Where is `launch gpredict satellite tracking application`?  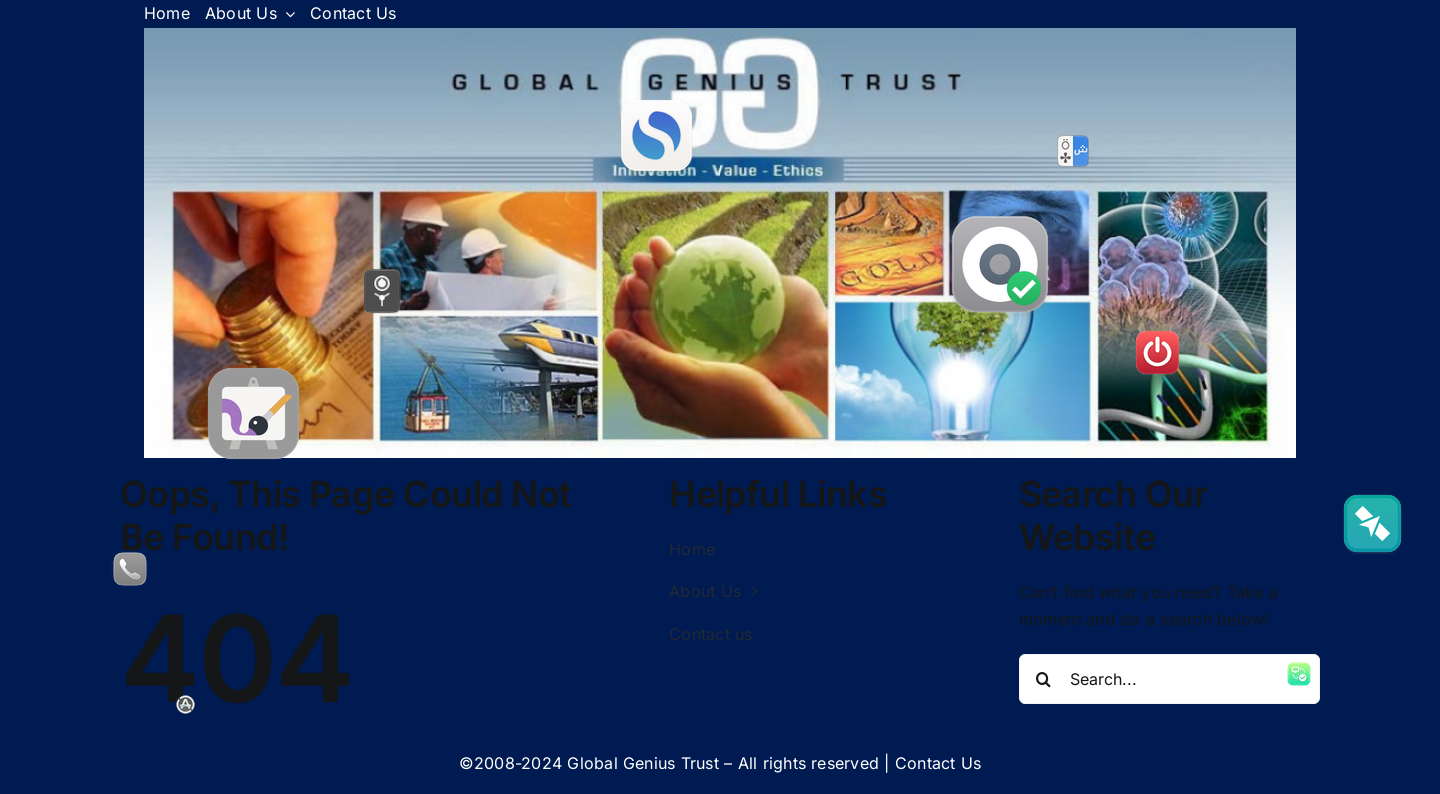
launch gpredict satellite tracking application is located at coordinates (1372, 523).